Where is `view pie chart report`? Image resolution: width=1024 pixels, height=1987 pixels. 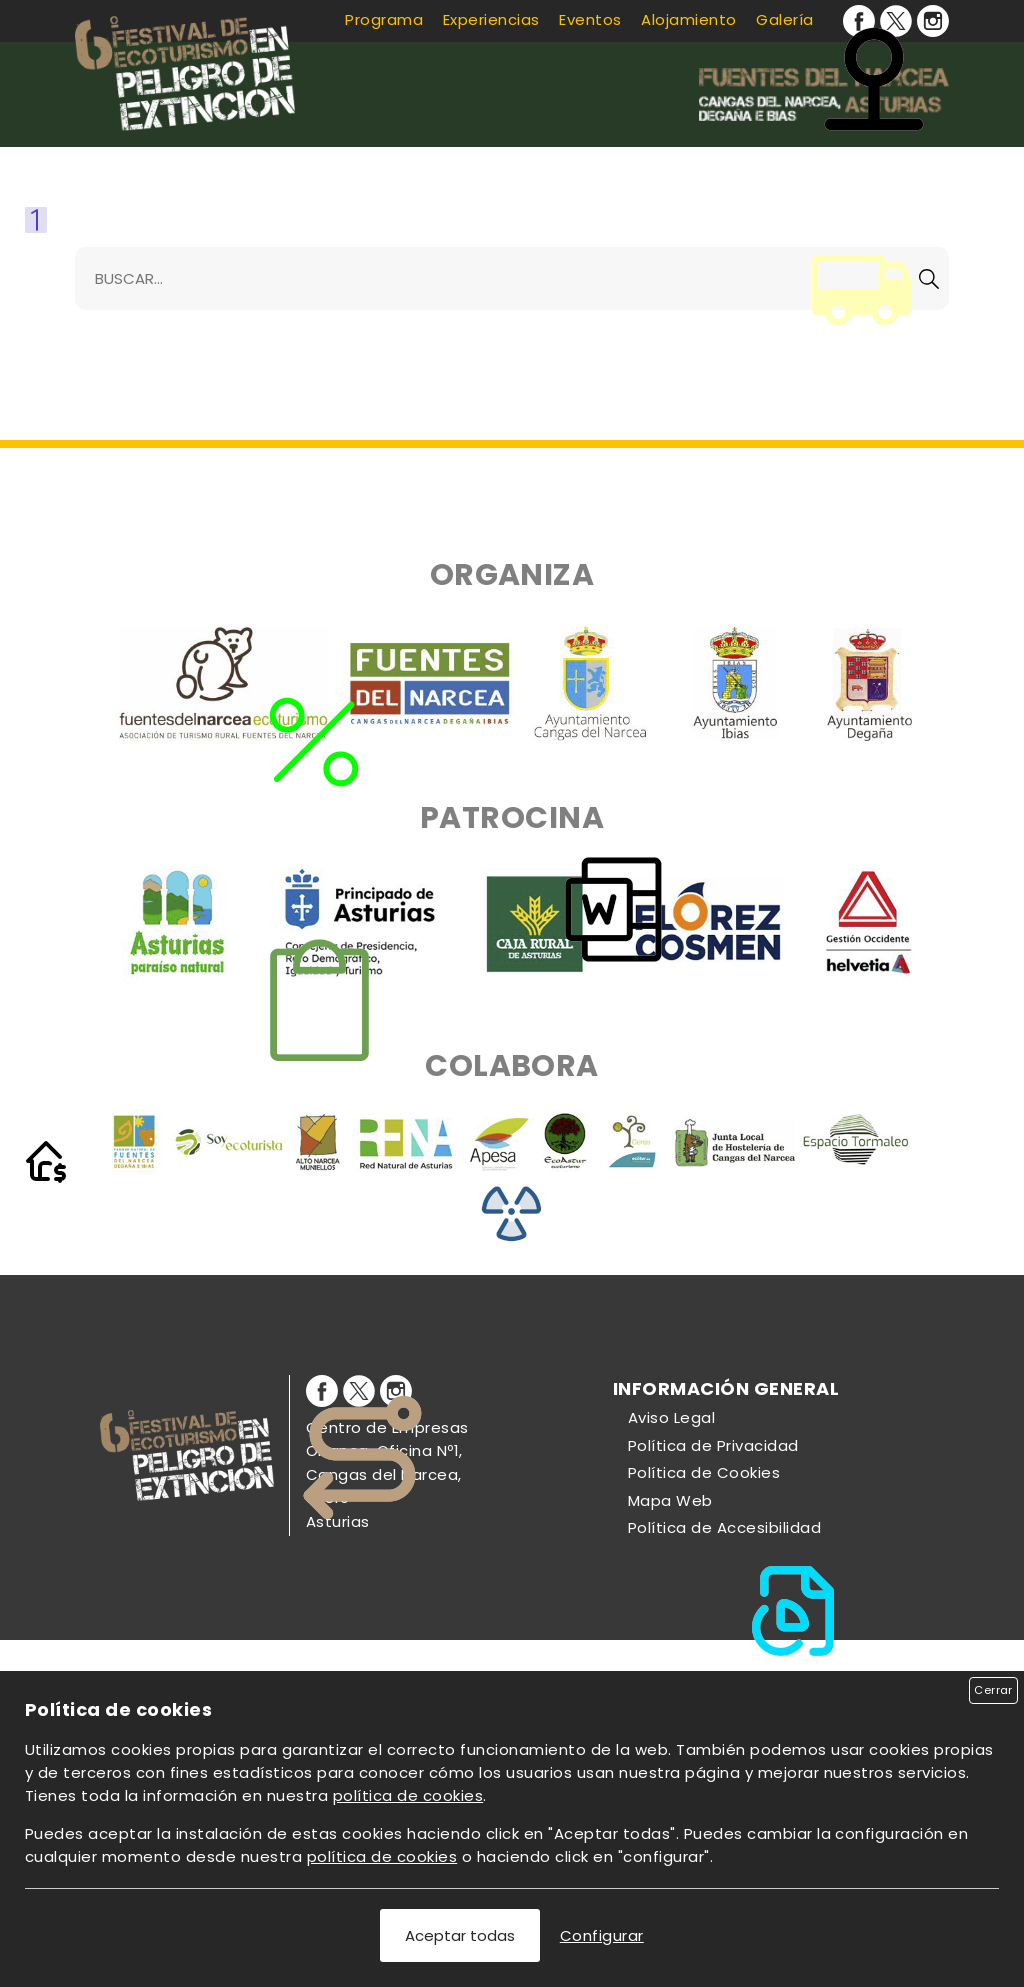 view pie chart report is located at coordinates (797, 1611).